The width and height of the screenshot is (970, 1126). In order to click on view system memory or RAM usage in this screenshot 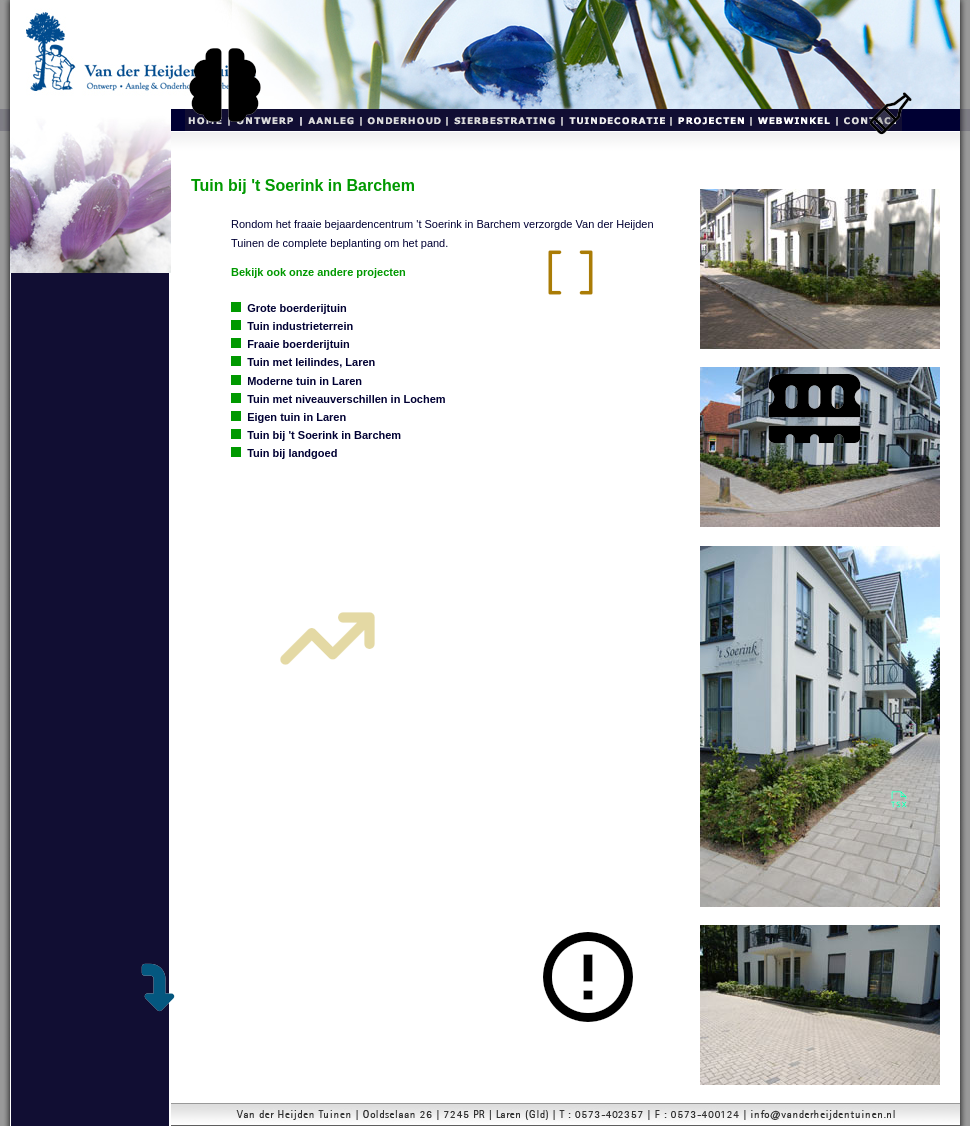, I will do `click(814, 408)`.